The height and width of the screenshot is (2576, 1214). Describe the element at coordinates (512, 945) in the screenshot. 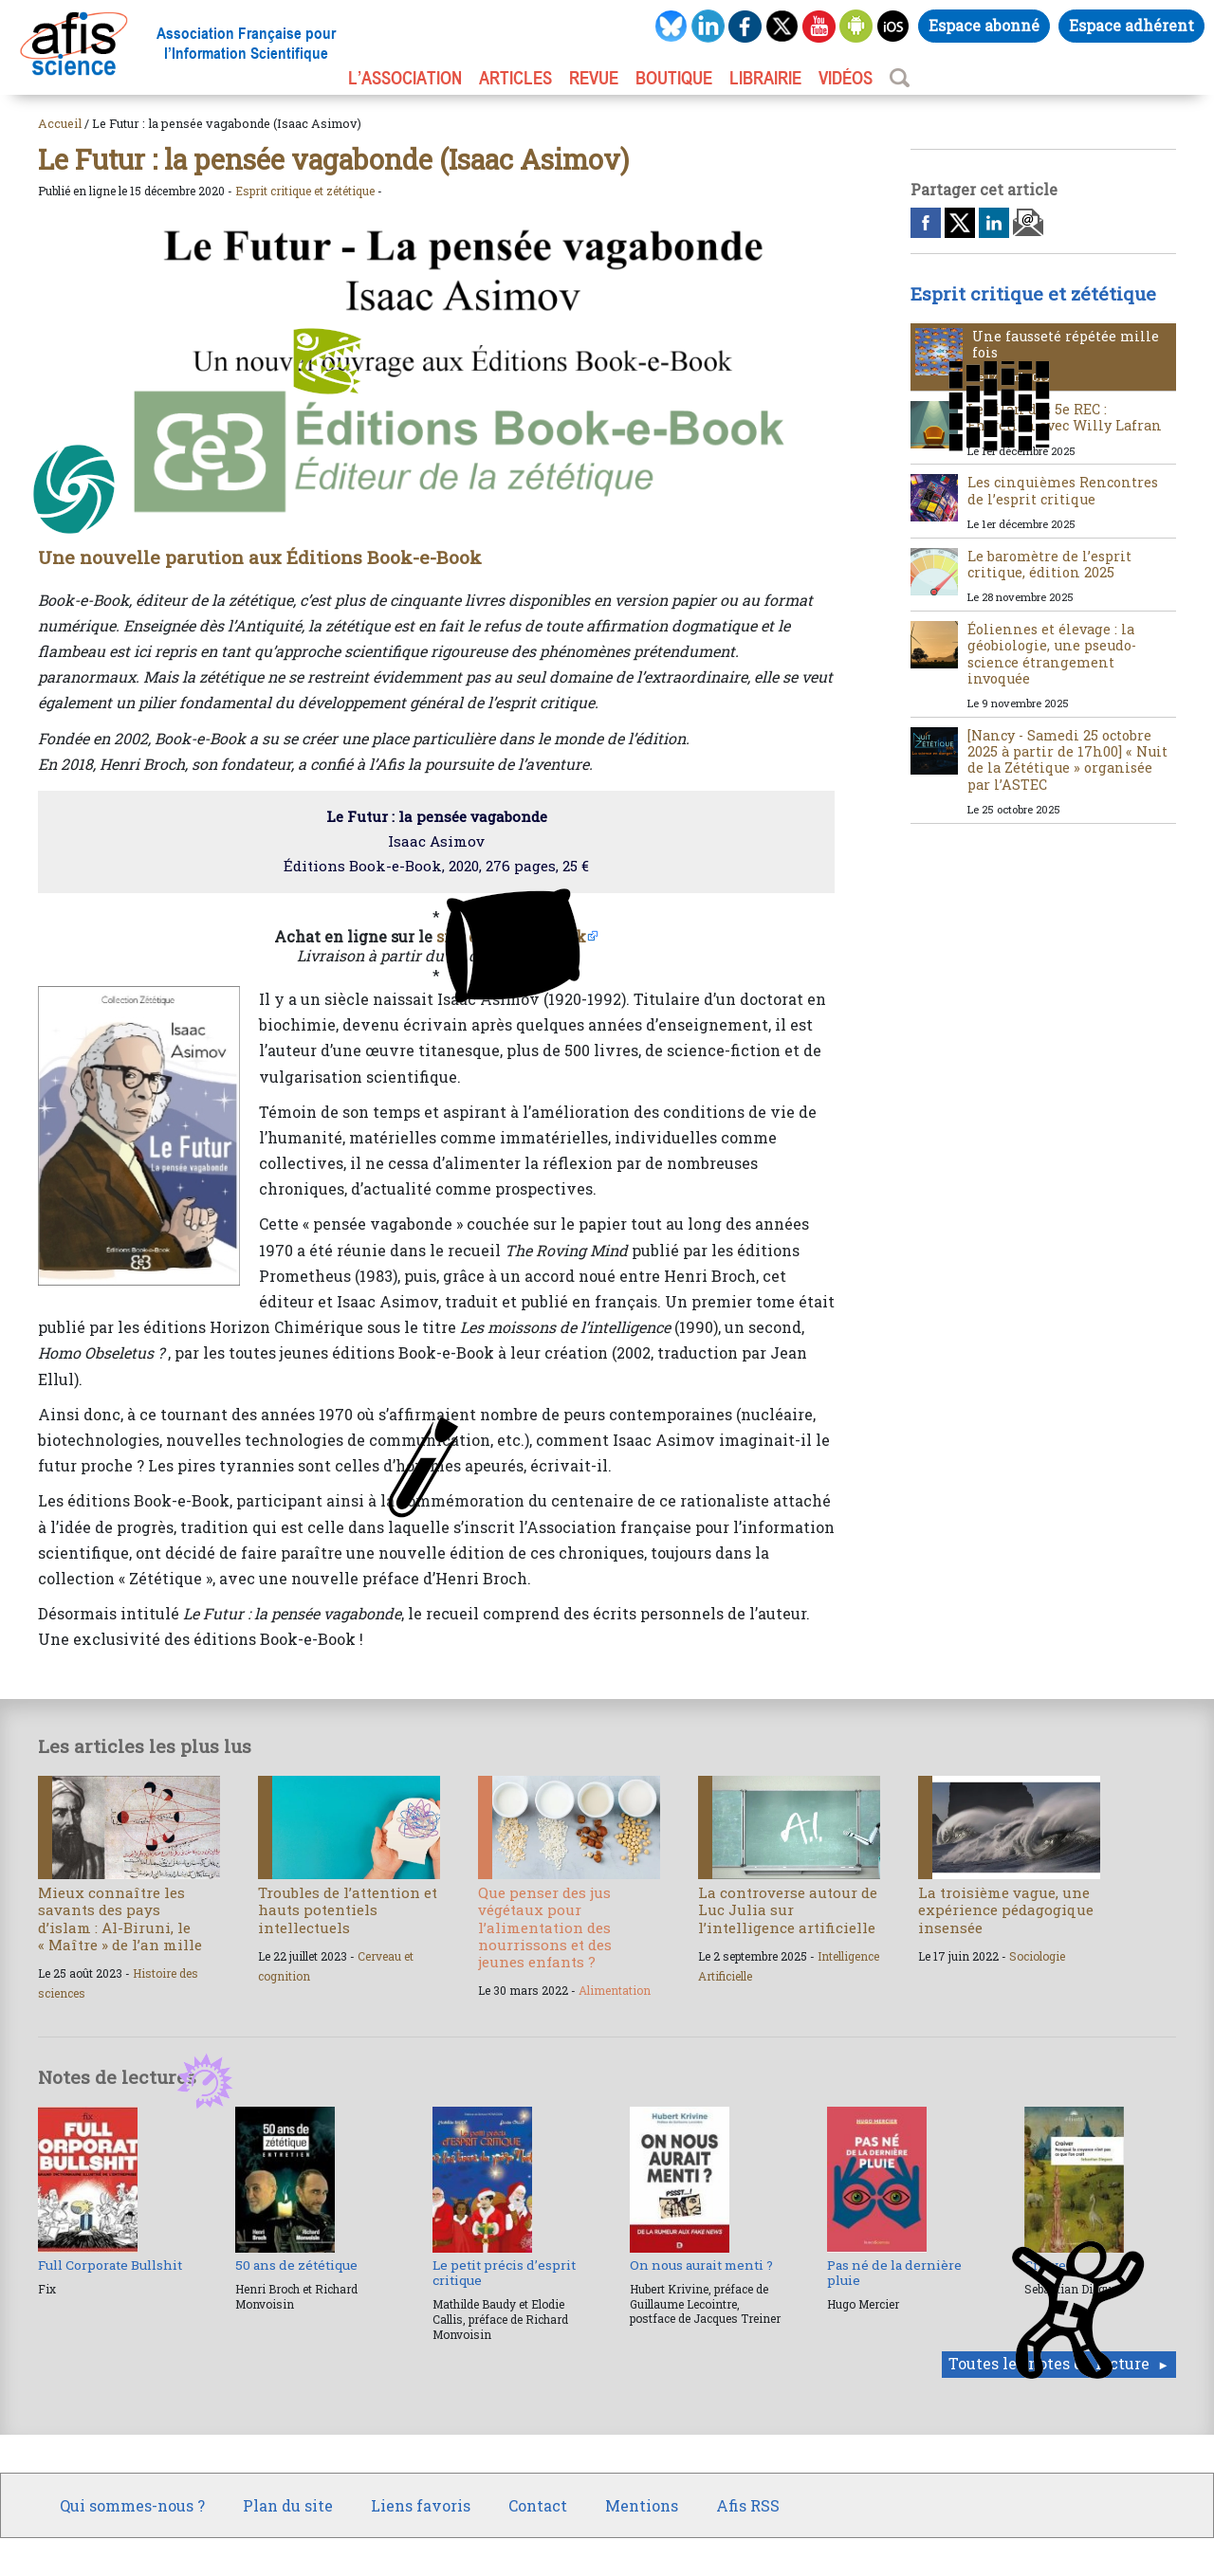

I see `indicates sleep mode or rest state` at that location.